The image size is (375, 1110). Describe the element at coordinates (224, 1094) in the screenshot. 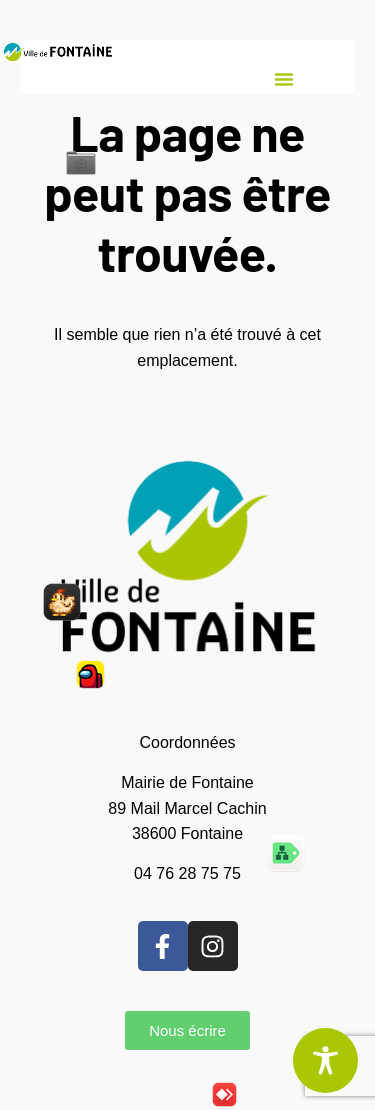

I see `open anydesk remote desktop application` at that location.